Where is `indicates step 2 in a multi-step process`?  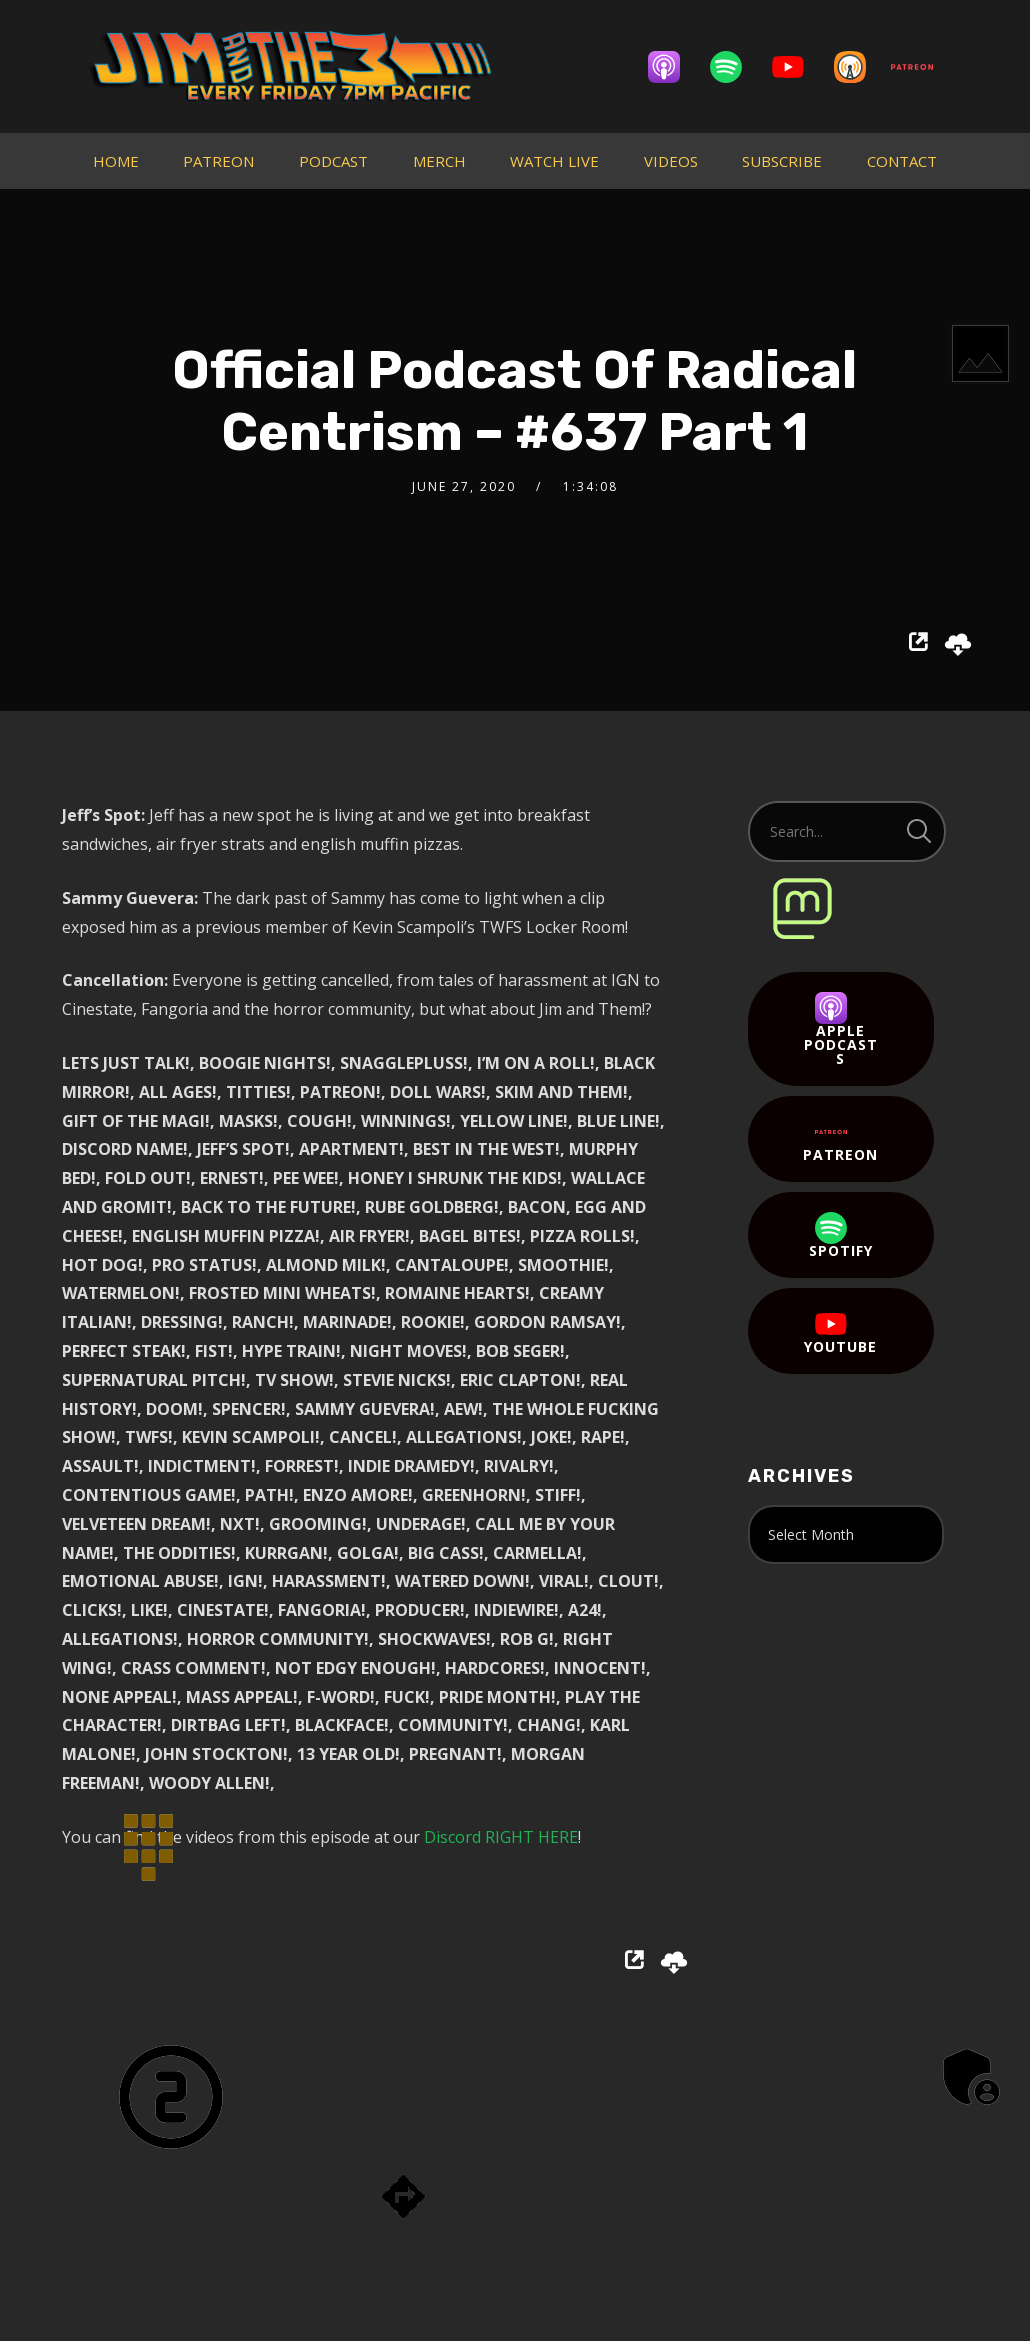 indicates step 2 in a multi-step process is located at coordinates (171, 2097).